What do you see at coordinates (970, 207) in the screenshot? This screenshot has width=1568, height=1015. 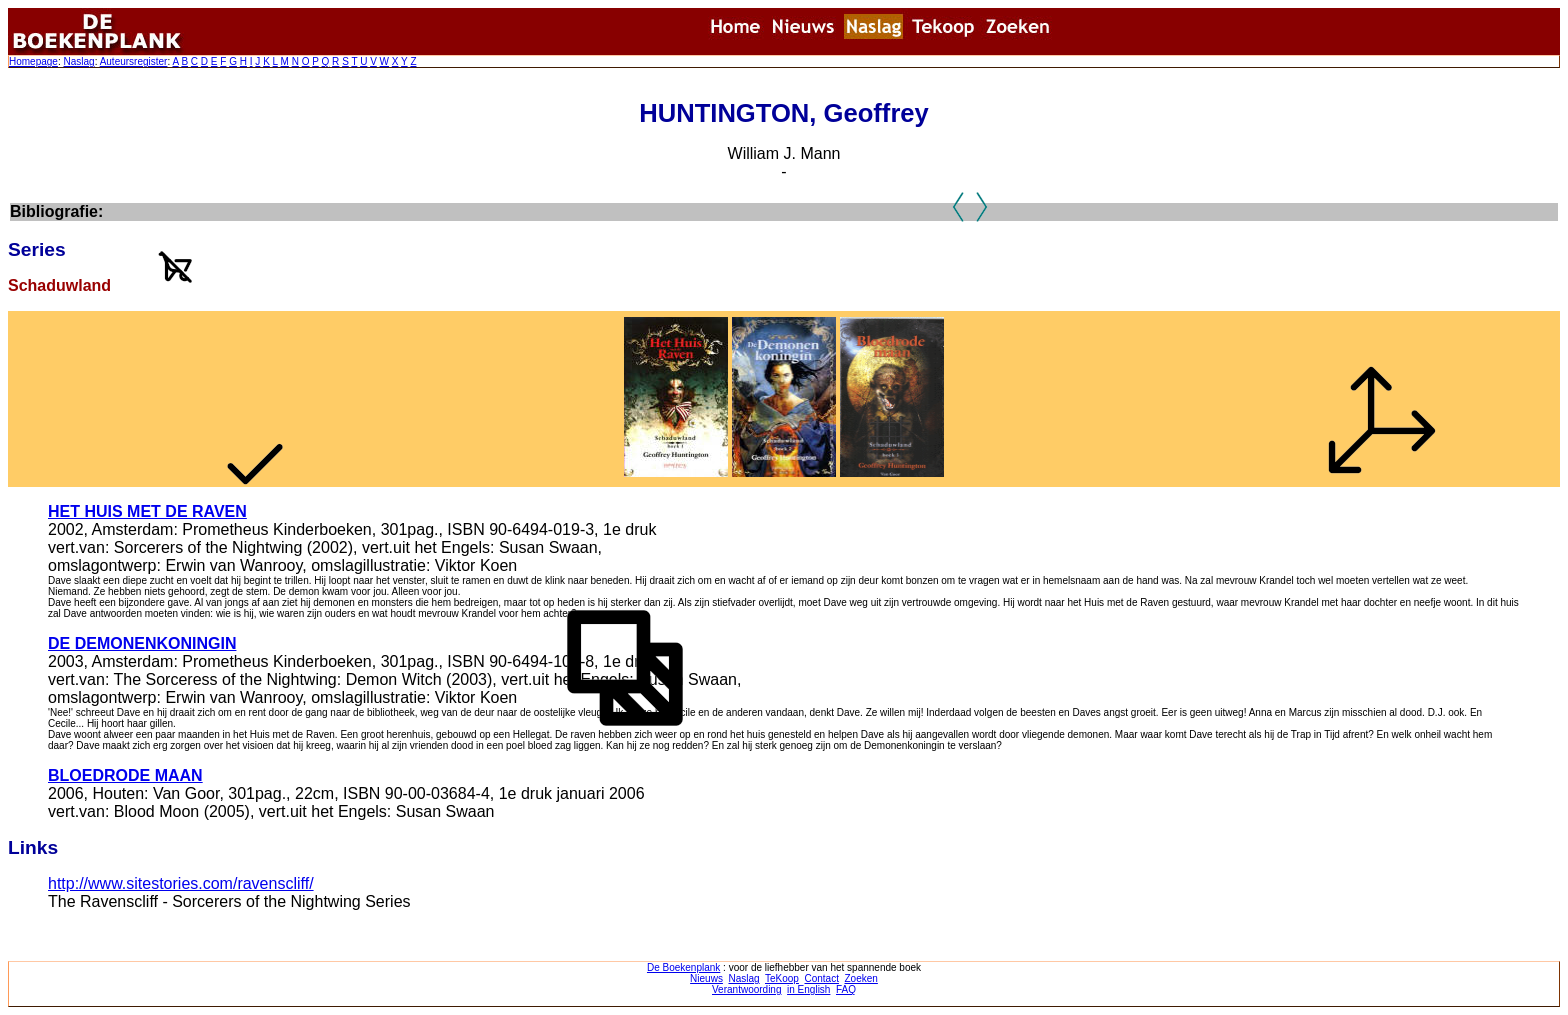 I see `view or edit source code` at bounding box center [970, 207].